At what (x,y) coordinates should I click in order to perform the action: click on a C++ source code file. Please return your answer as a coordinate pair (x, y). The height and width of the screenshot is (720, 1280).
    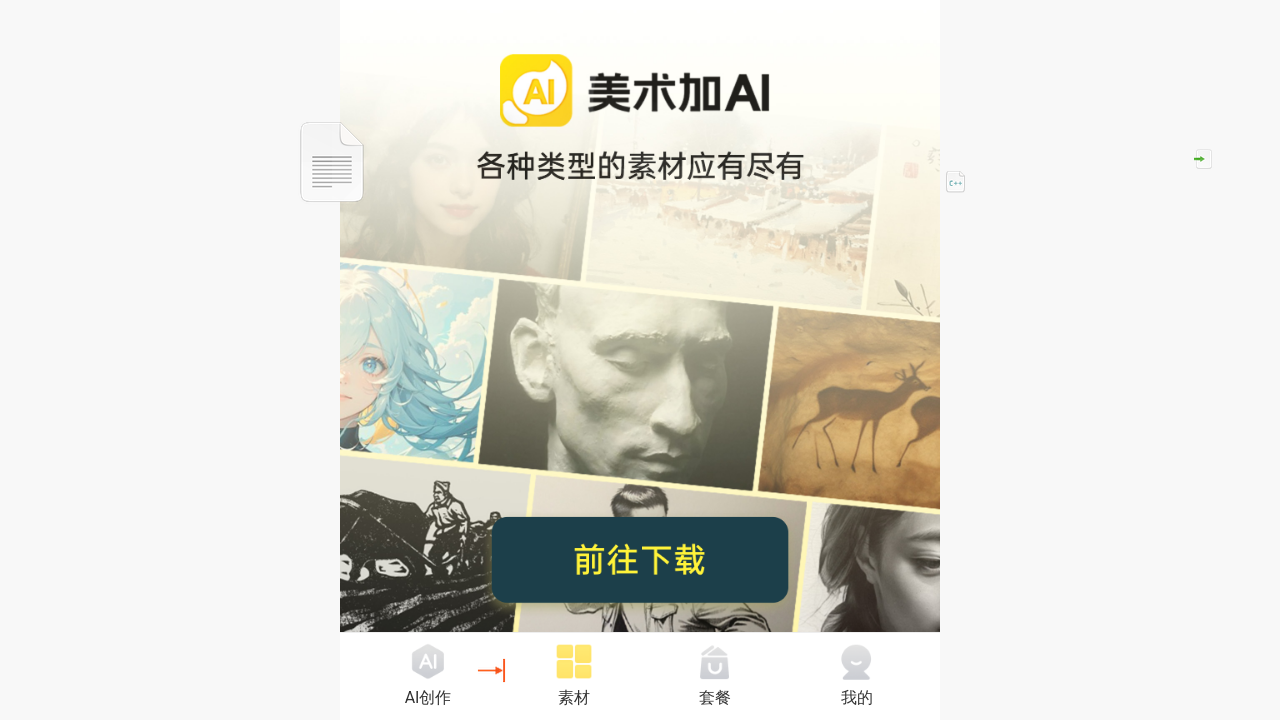
    Looking at the image, I should click on (955, 181).